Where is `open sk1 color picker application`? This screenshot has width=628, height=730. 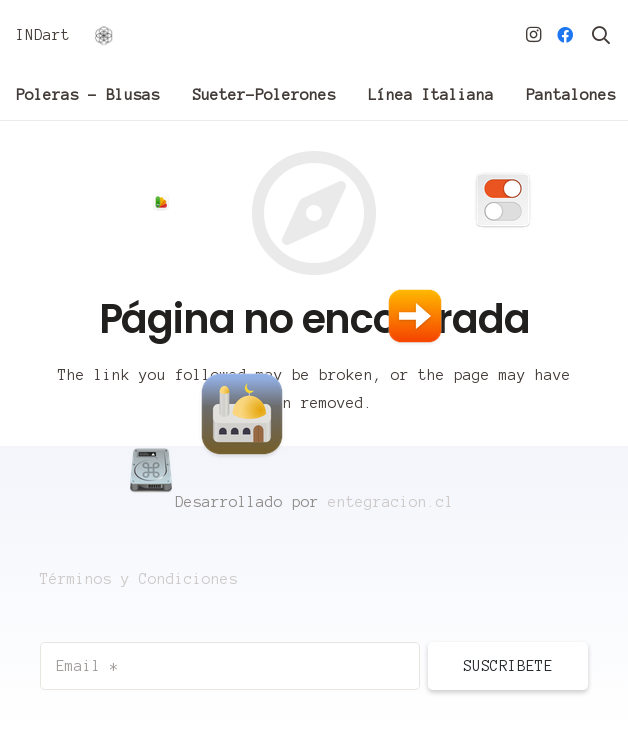
open sk1 color picker application is located at coordinates (161, 202).